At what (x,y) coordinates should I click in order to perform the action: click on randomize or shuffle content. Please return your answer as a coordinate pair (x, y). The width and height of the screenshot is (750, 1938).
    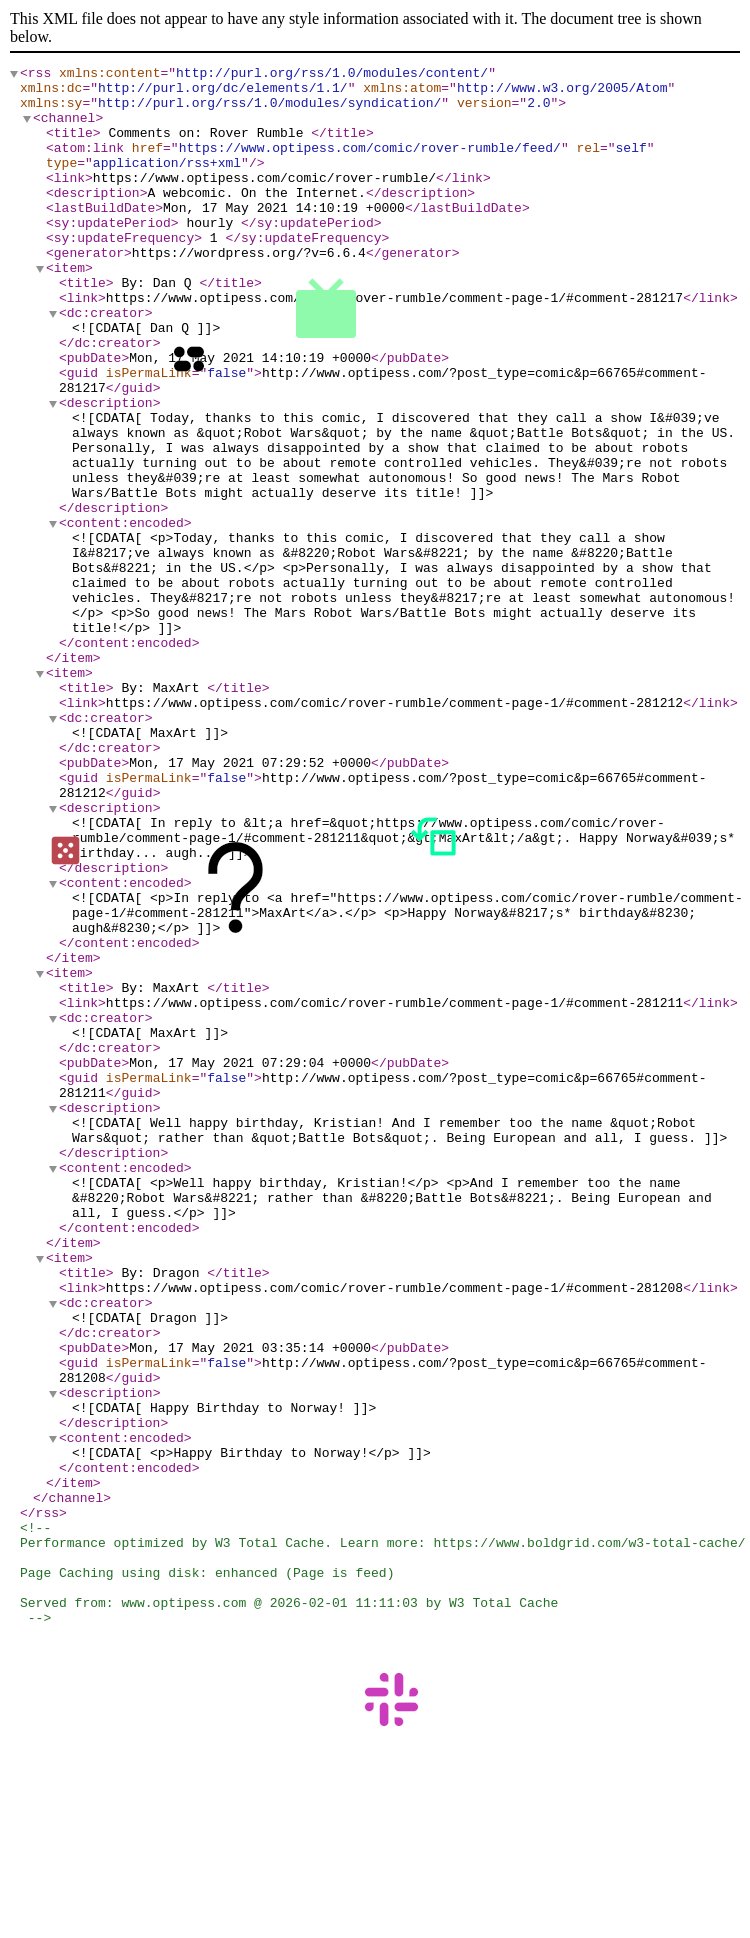
    Looking at the image, I should click on (65, 850).